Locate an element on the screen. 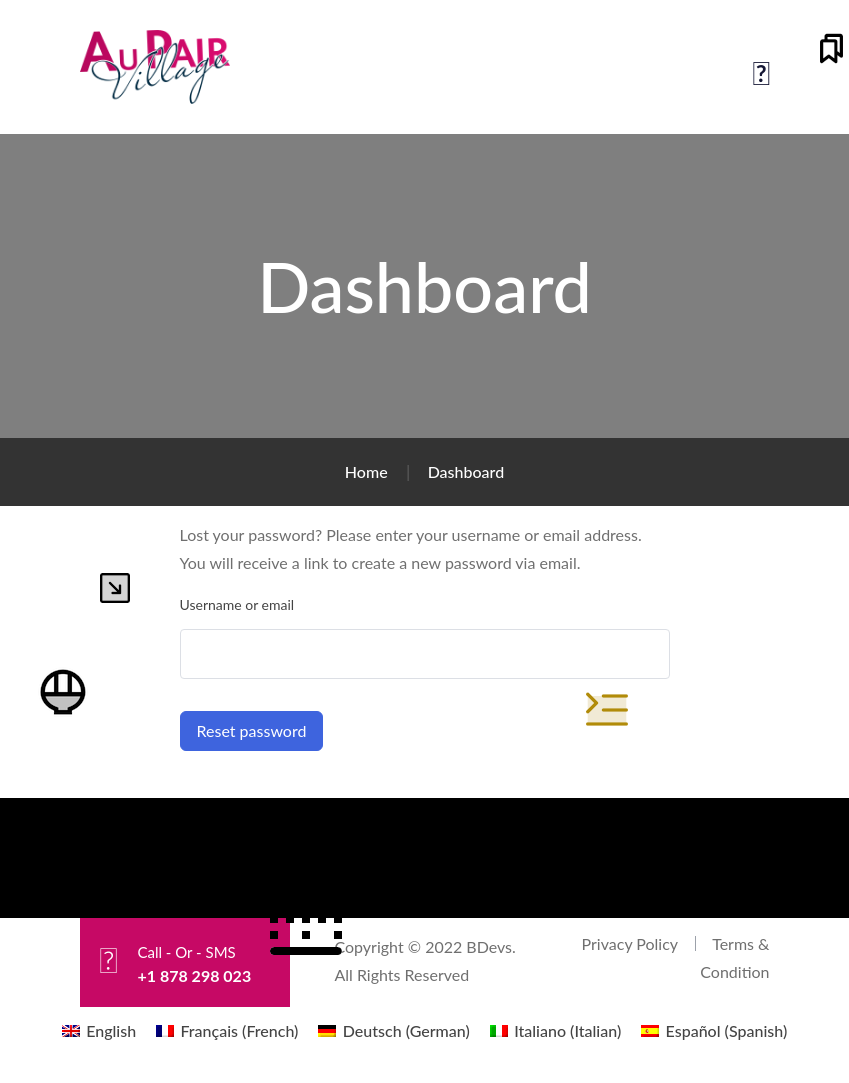 Image resolution: width=849 pixels, height=1083 pixels. navigate to the bottom-right section is located at coordinates (115, 588).